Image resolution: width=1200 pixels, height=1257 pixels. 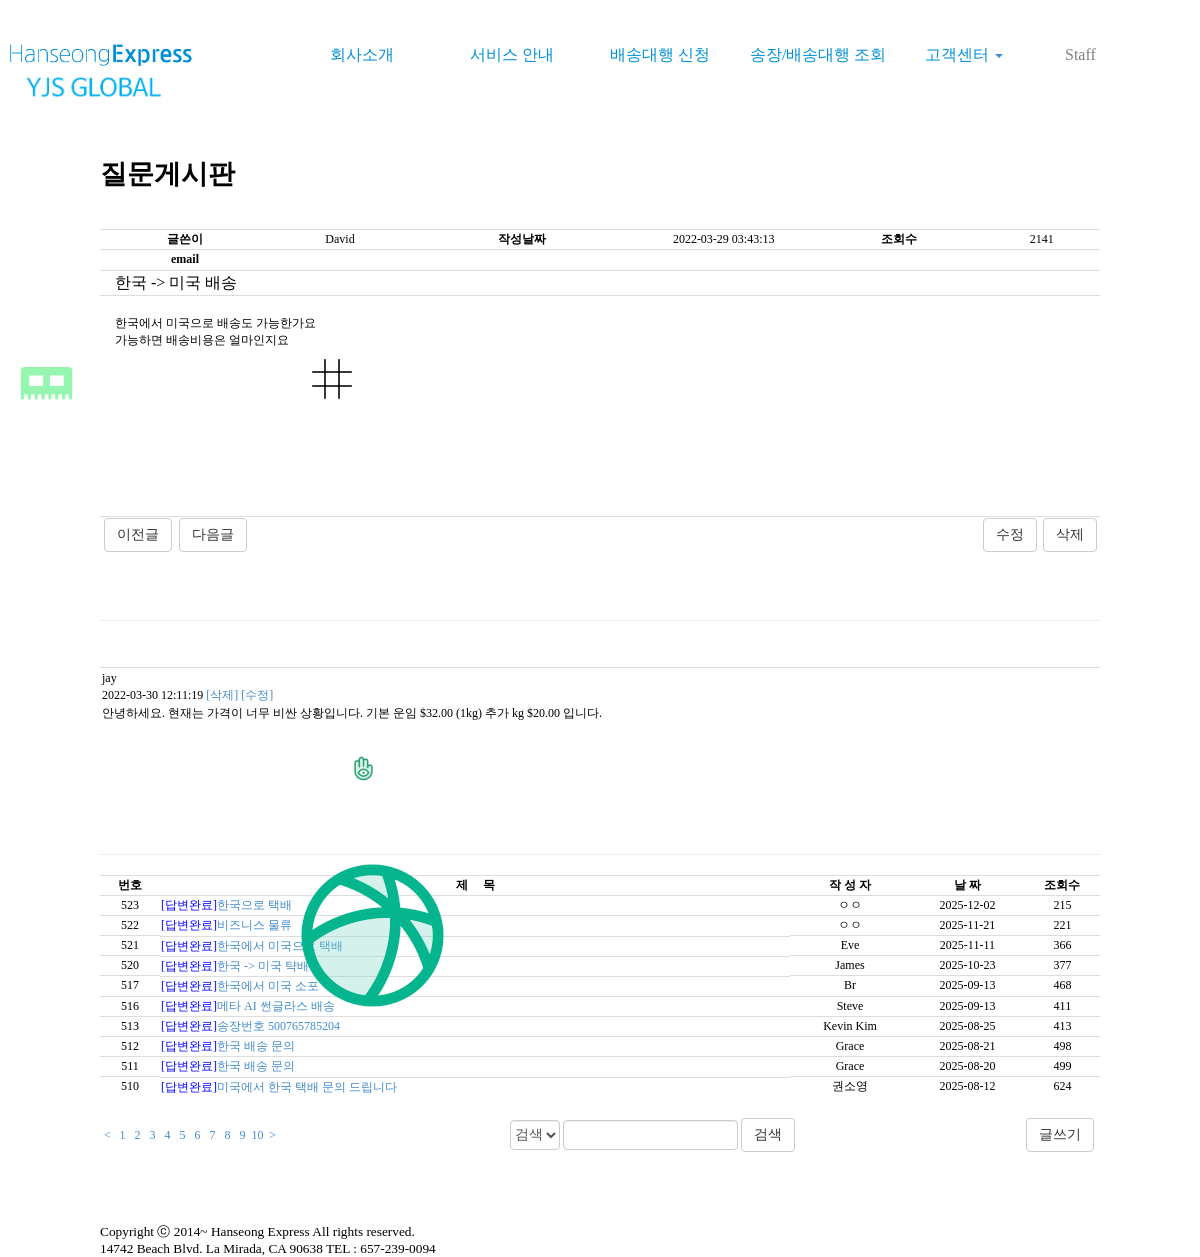 What do you see at coordinates (332, 379) in the screenshot?
I see `add or view hashtags` at bounding box center [332, 379].